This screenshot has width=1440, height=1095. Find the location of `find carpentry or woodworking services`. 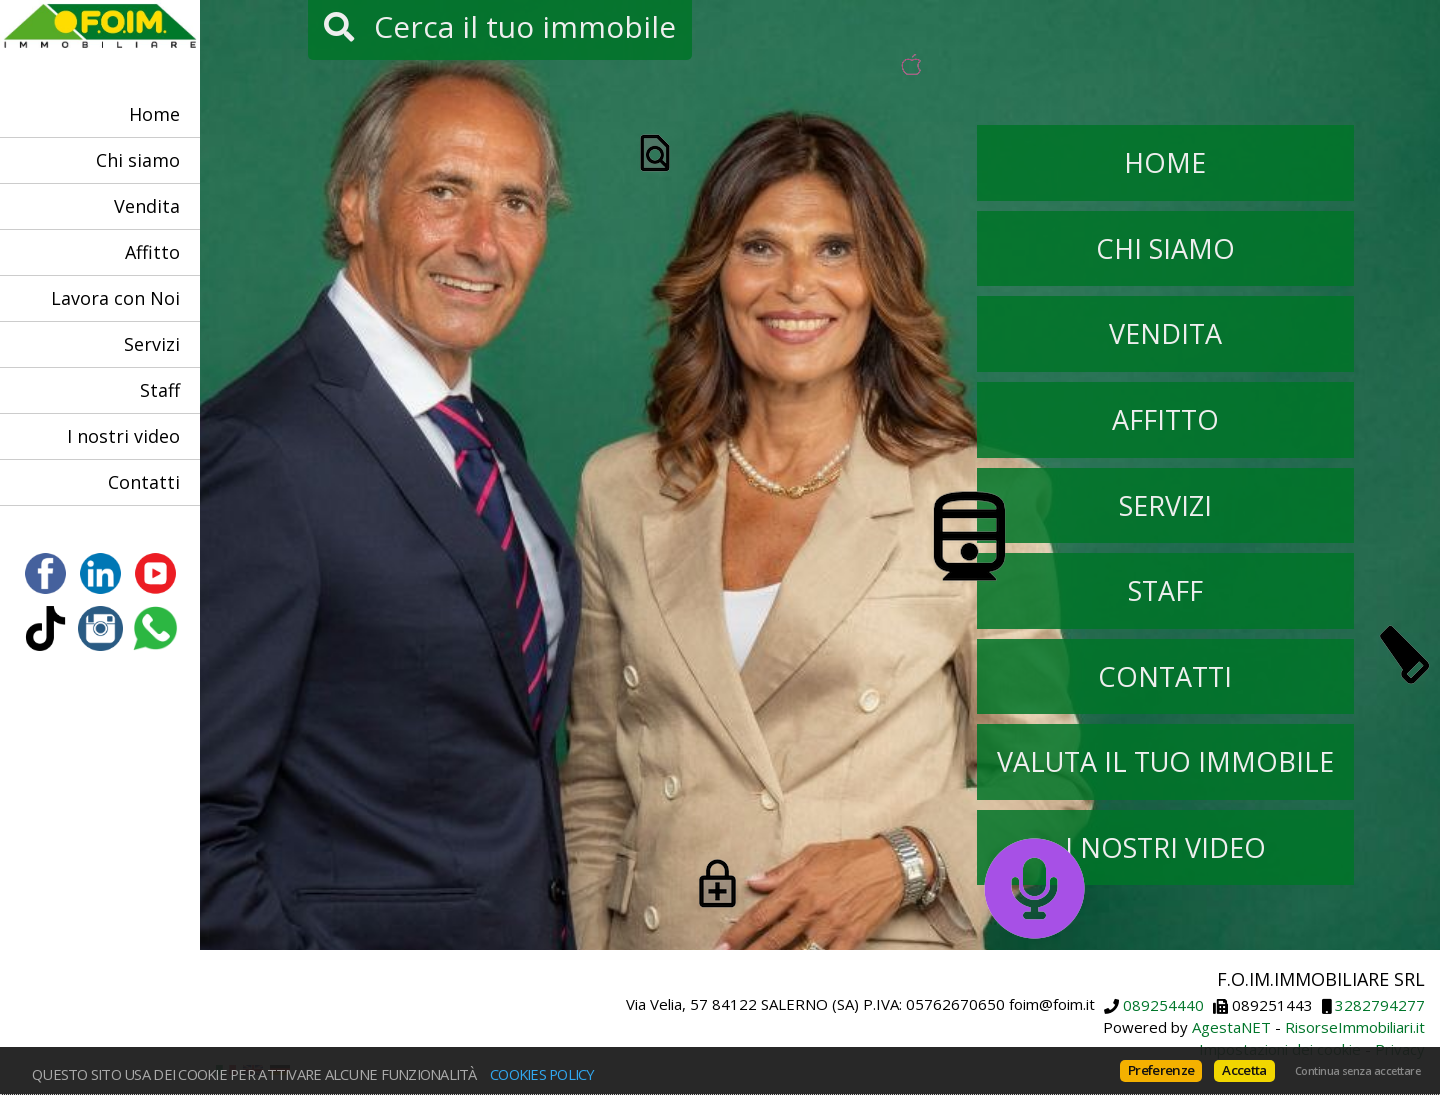

find carpentry or woodworking services is located at coordinates (1405, 655).